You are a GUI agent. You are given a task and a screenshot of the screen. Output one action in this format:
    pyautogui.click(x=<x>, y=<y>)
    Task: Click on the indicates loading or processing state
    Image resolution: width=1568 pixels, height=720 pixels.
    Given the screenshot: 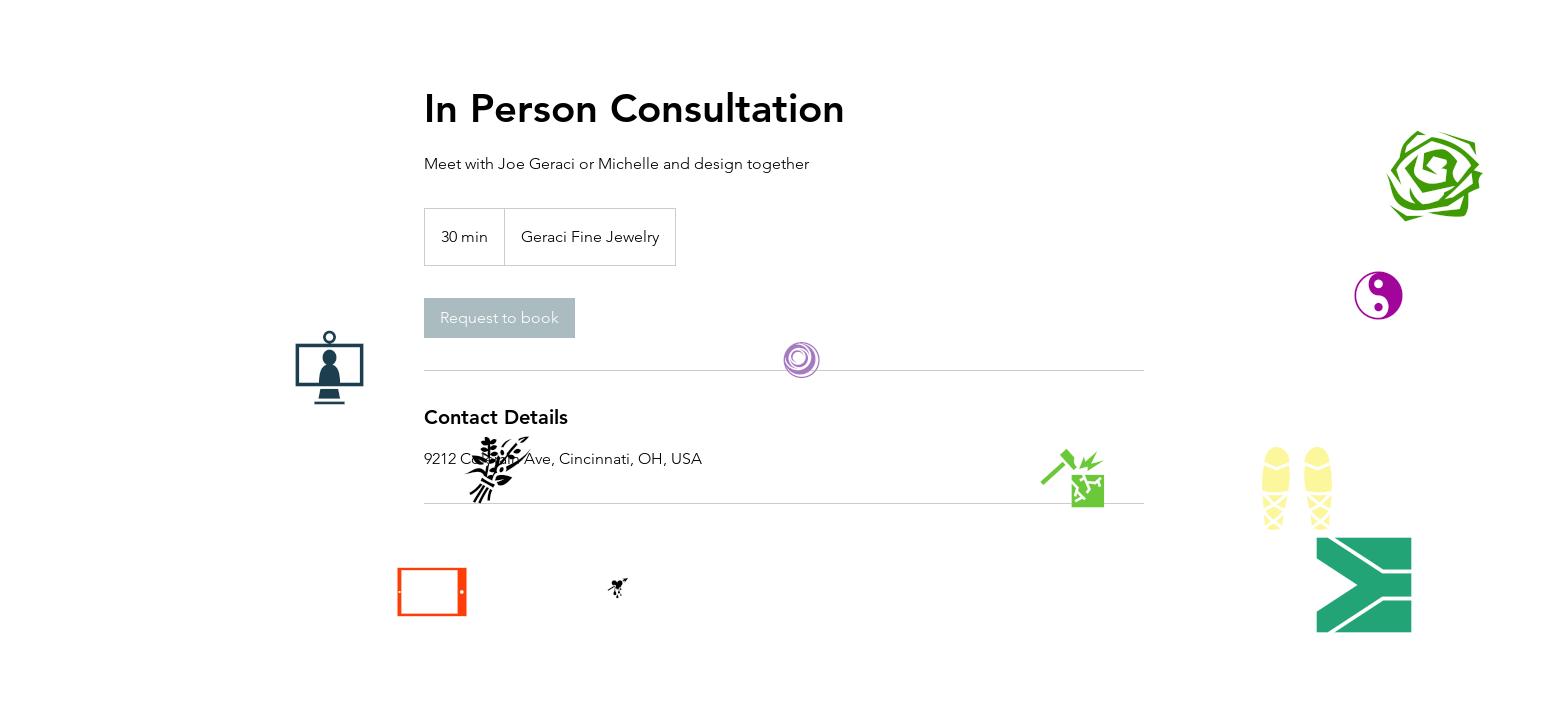 What is the action you would take?
    pyautogui.click(x=802, y=360)
    